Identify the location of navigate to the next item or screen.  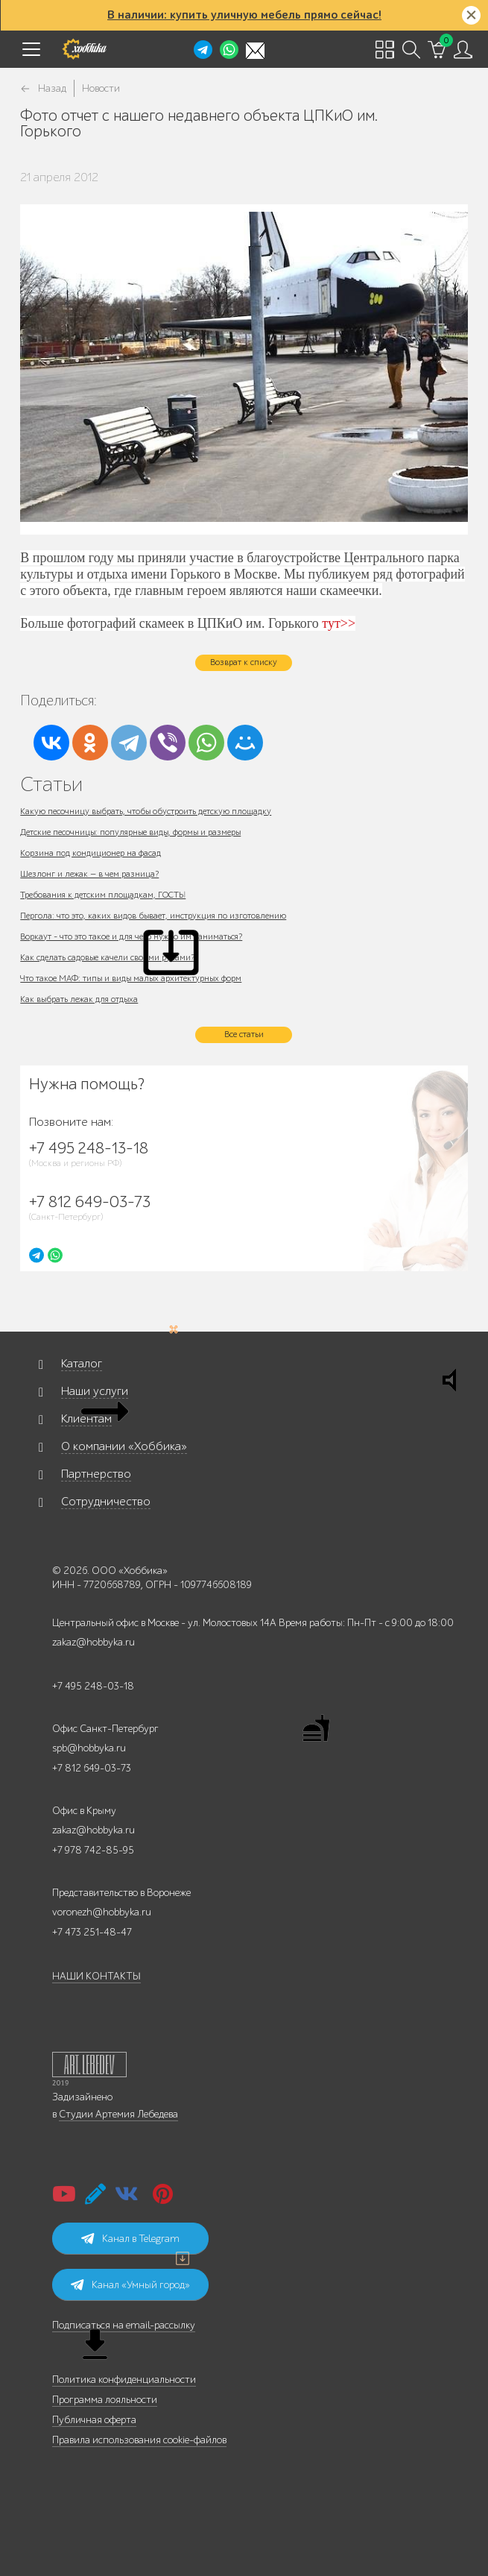
(105, 1411).